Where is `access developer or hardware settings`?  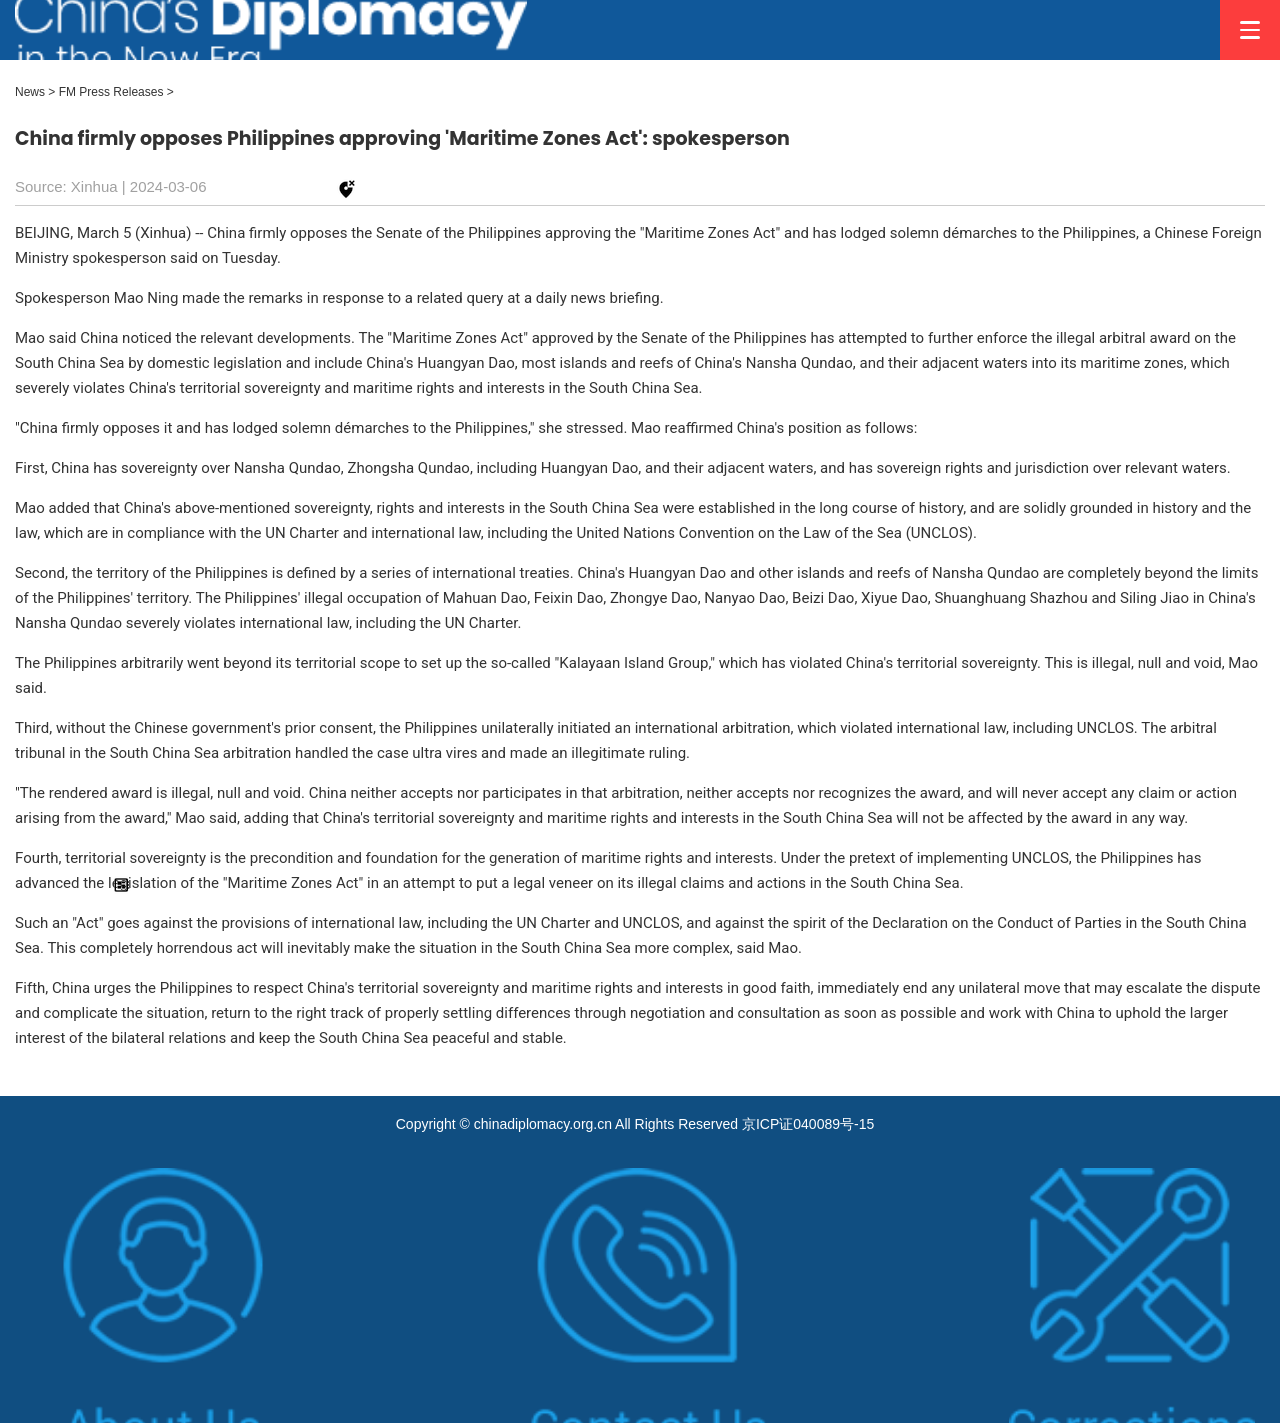 access developer or hardware settings is located at coordinates (122, 885).